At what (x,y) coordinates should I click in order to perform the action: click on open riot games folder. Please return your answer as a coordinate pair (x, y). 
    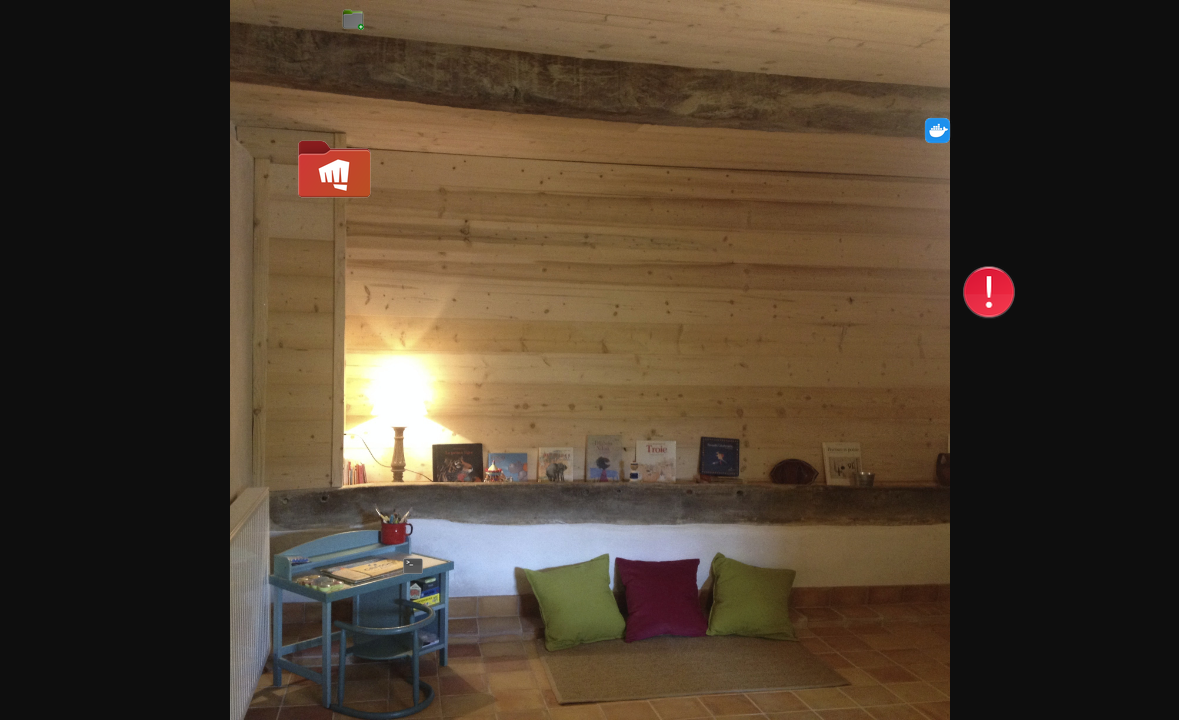
    Looking at the image, I should click on (334, 171).